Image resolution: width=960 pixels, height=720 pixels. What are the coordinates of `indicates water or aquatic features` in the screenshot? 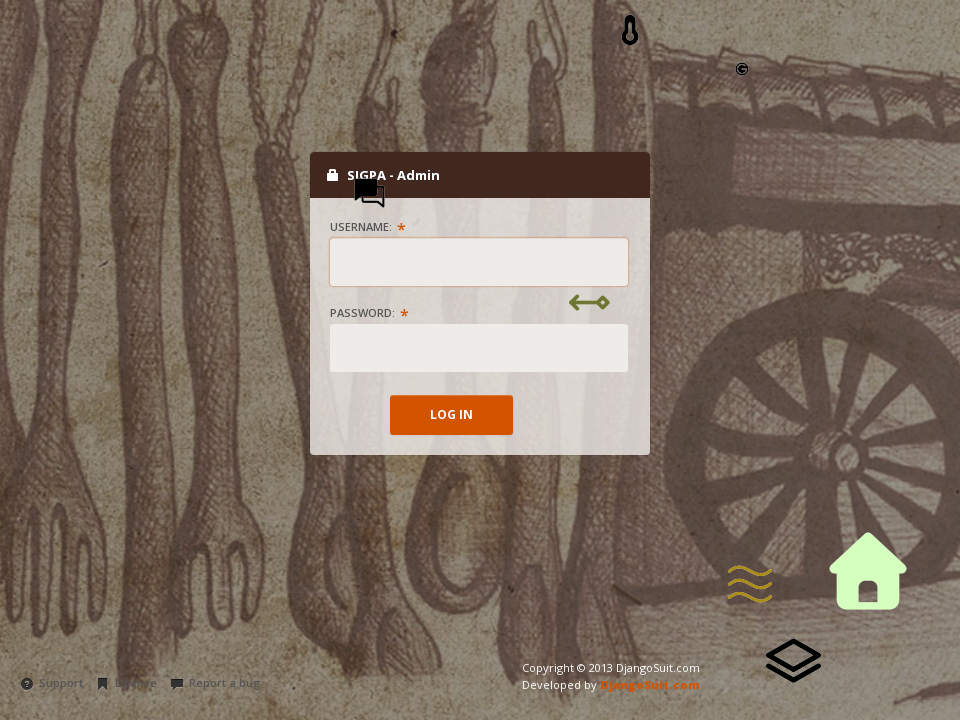 It's located at (750, 584).